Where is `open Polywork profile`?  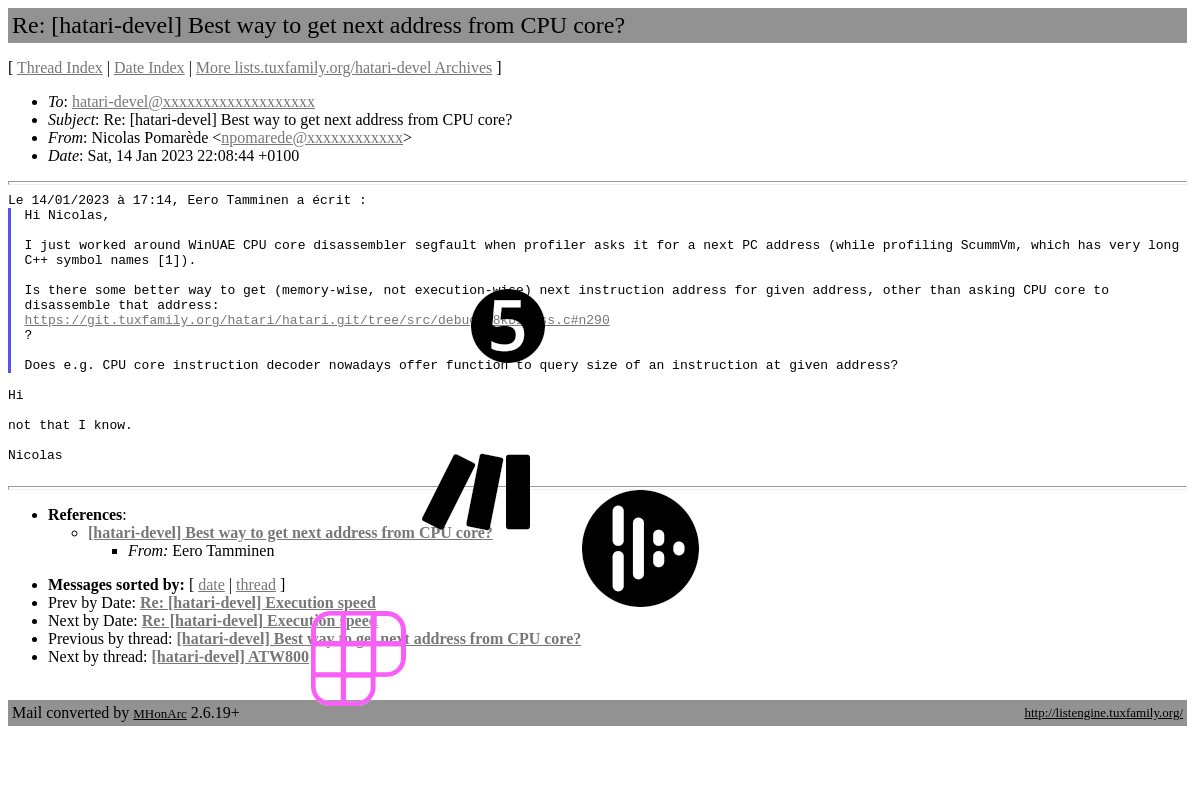 open Polywork profile is located at coordinates (358, 658).